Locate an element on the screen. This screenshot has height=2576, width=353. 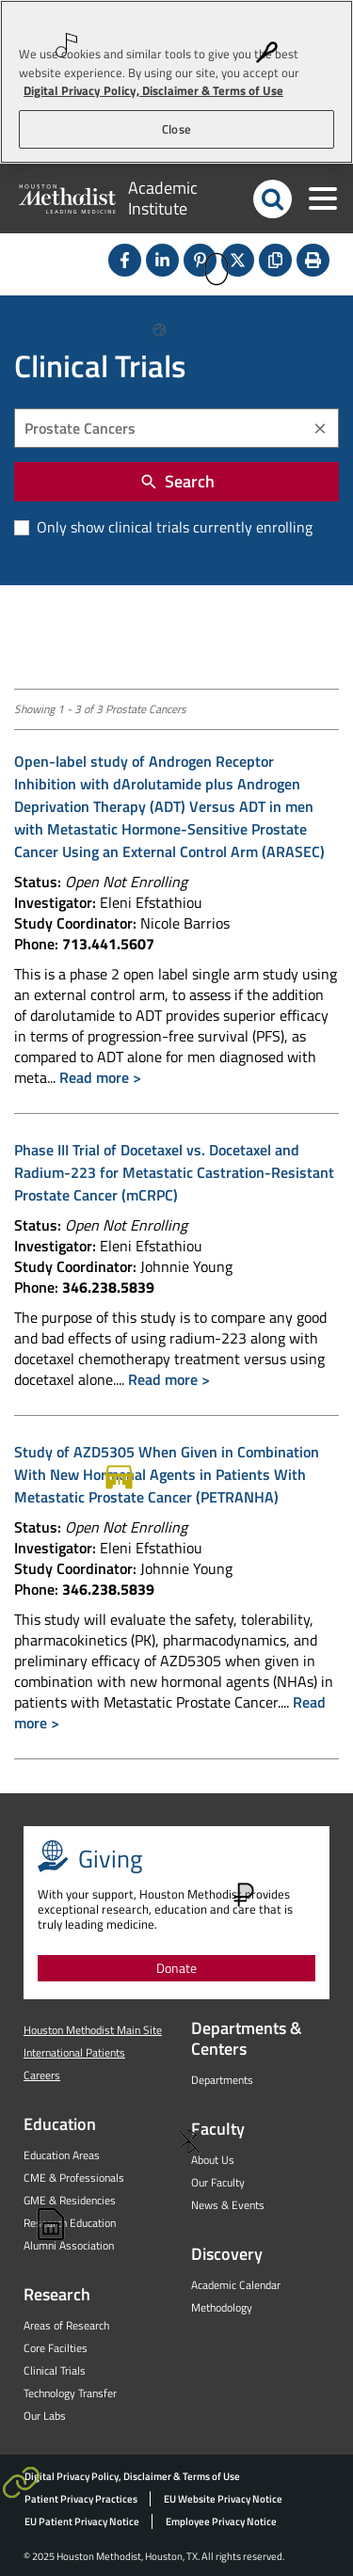
copy or share a link is located at coordinates (21, 2482).